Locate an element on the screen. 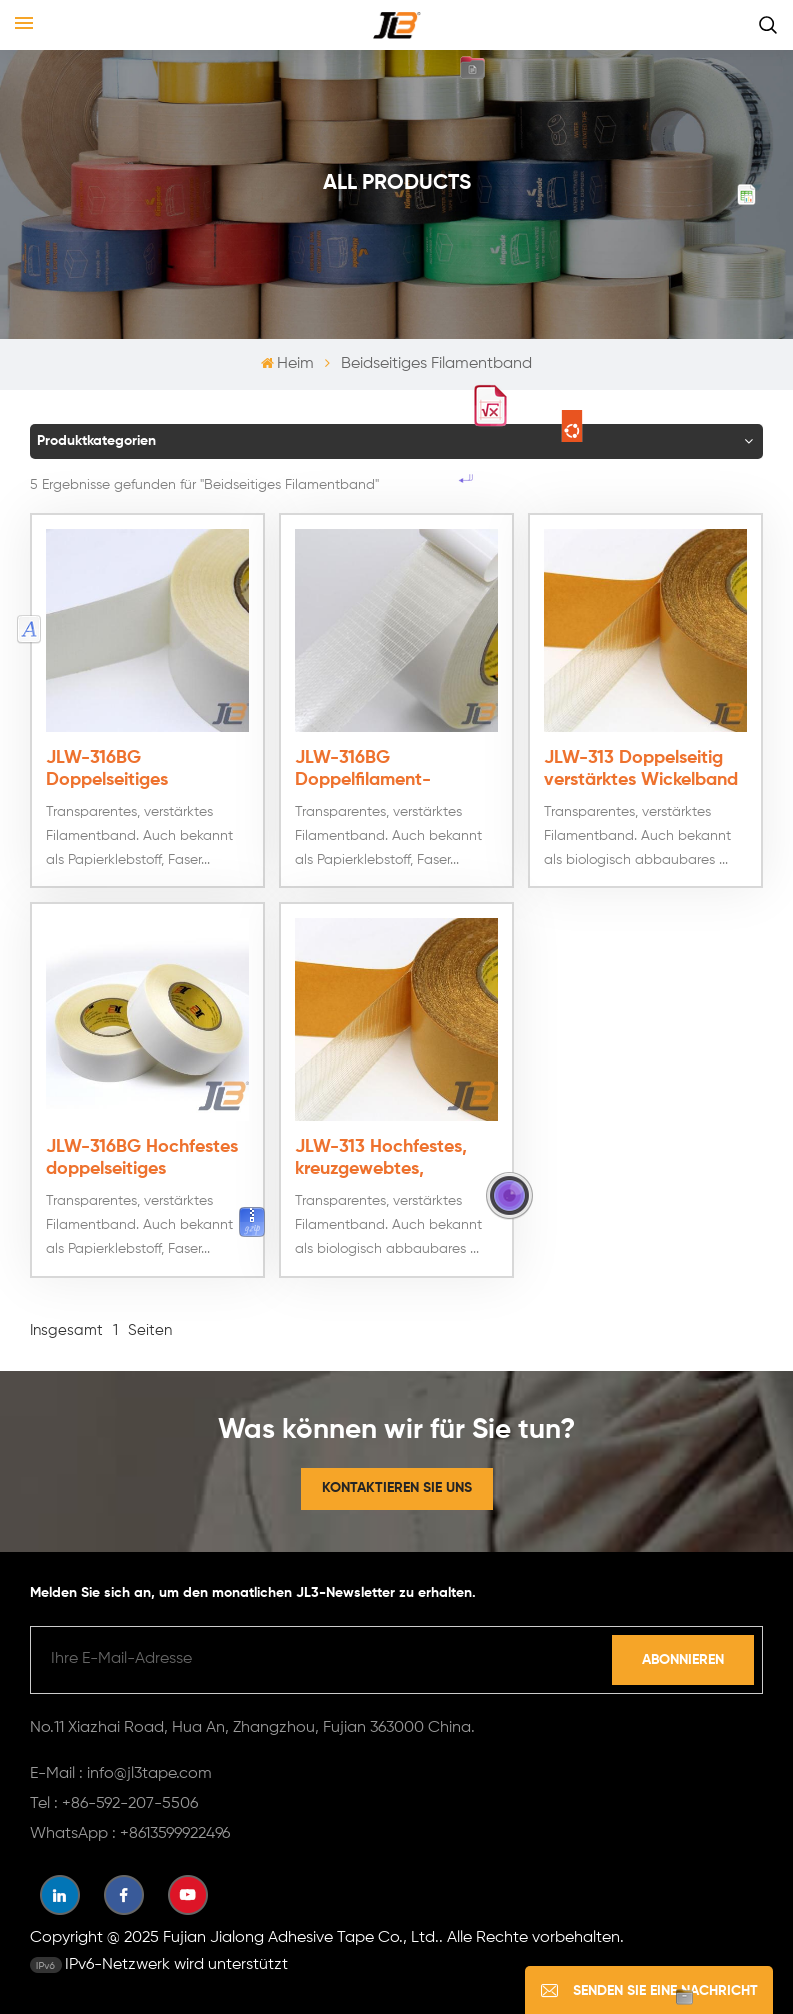 This screenshot has width=793, height=2014. open a spreadsheet file is located at coordinates (746, 194).